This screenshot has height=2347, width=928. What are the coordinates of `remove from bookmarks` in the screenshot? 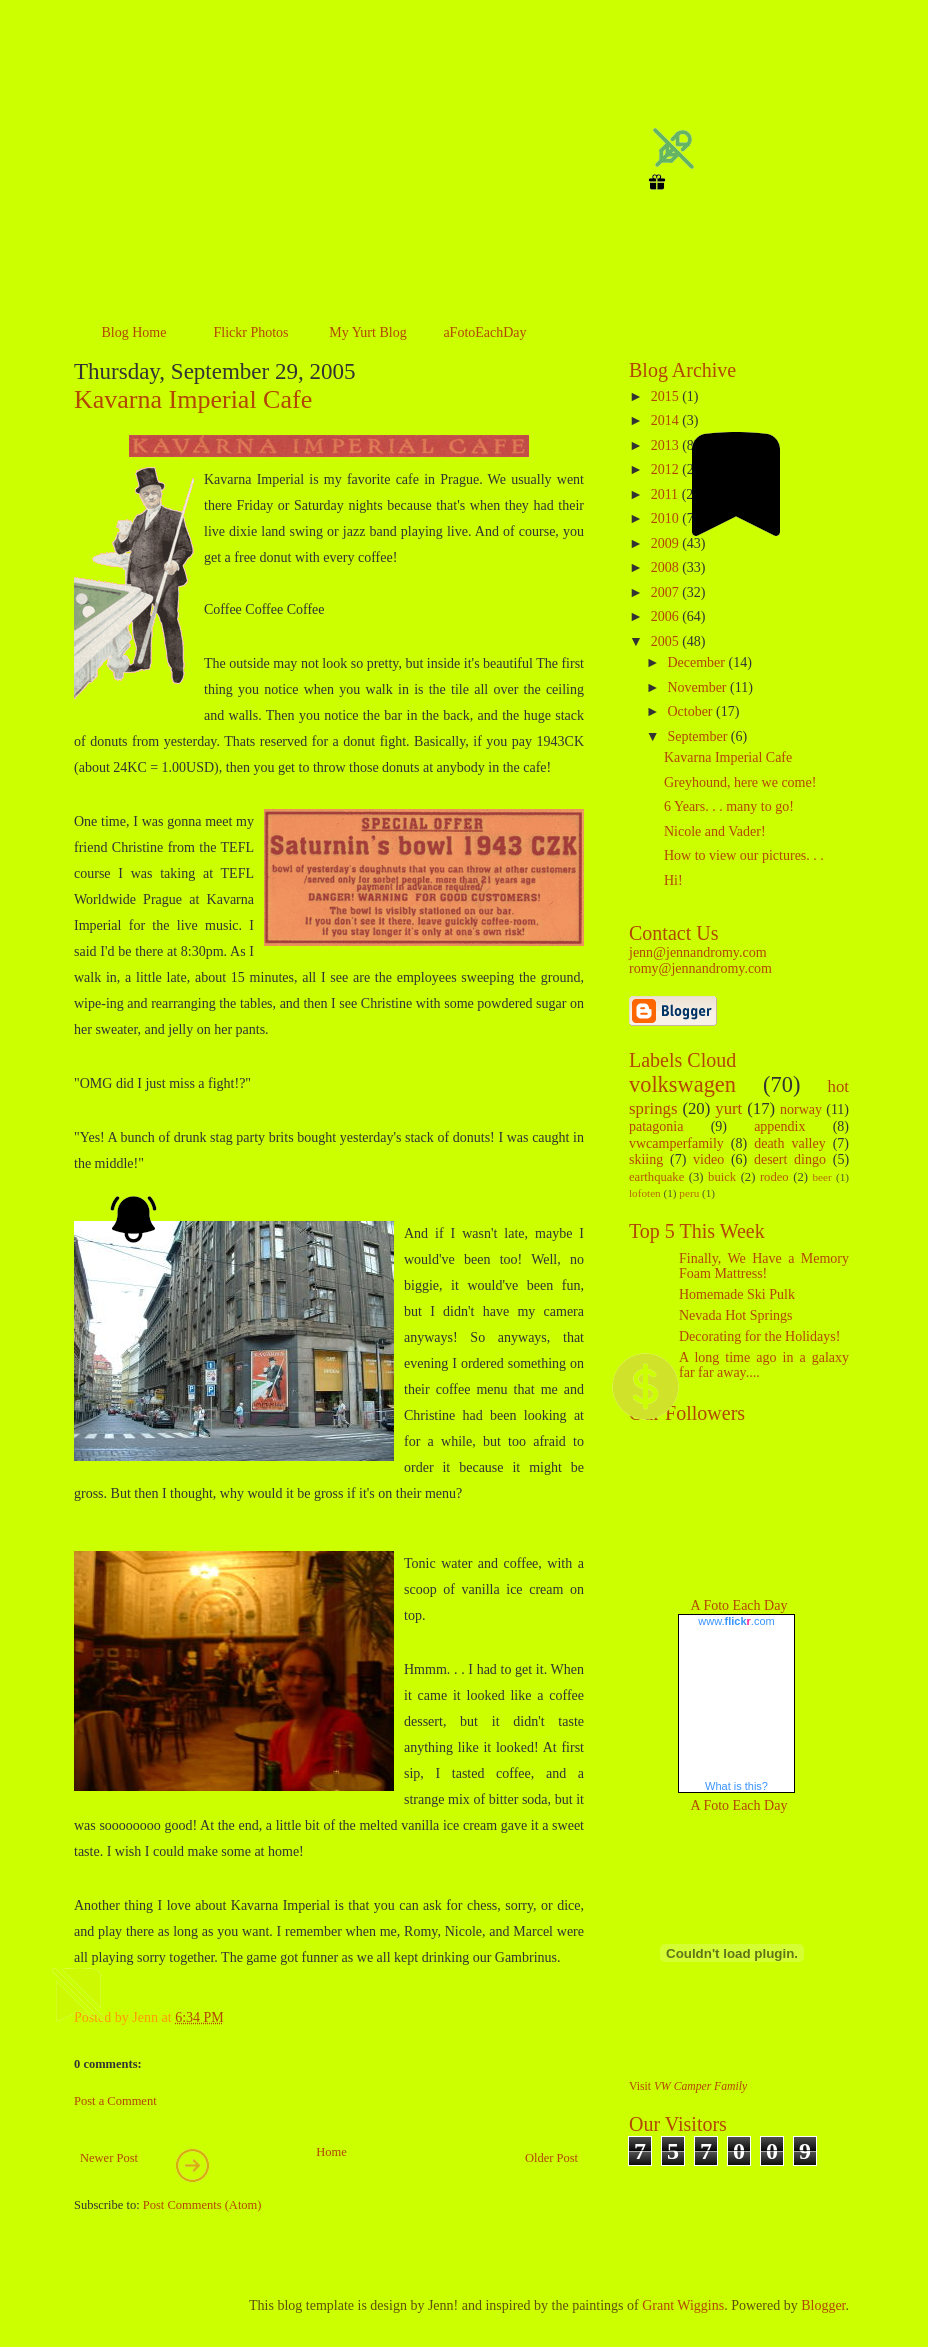 It's located at (78, 1994).